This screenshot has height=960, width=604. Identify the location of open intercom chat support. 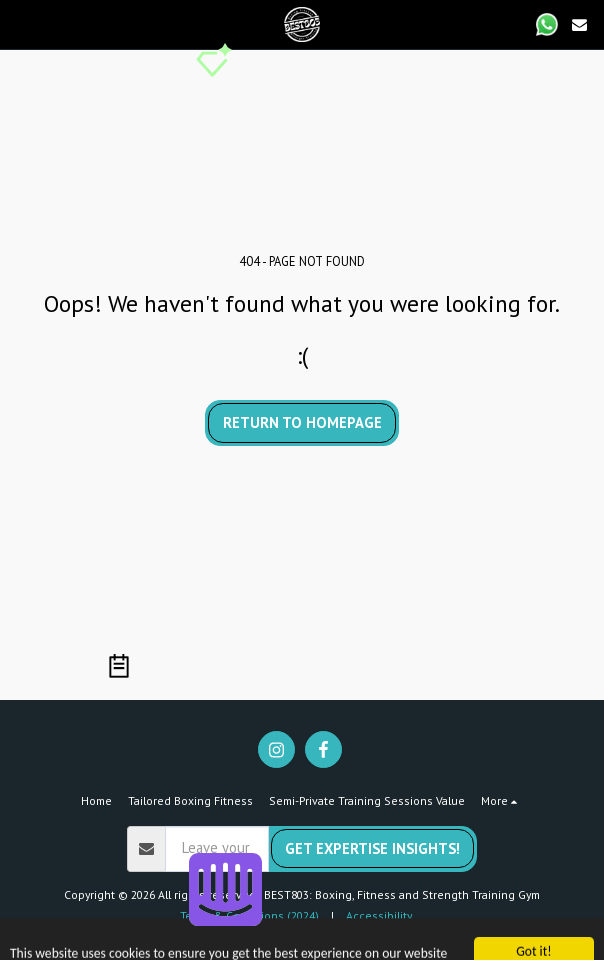
(225, 889).